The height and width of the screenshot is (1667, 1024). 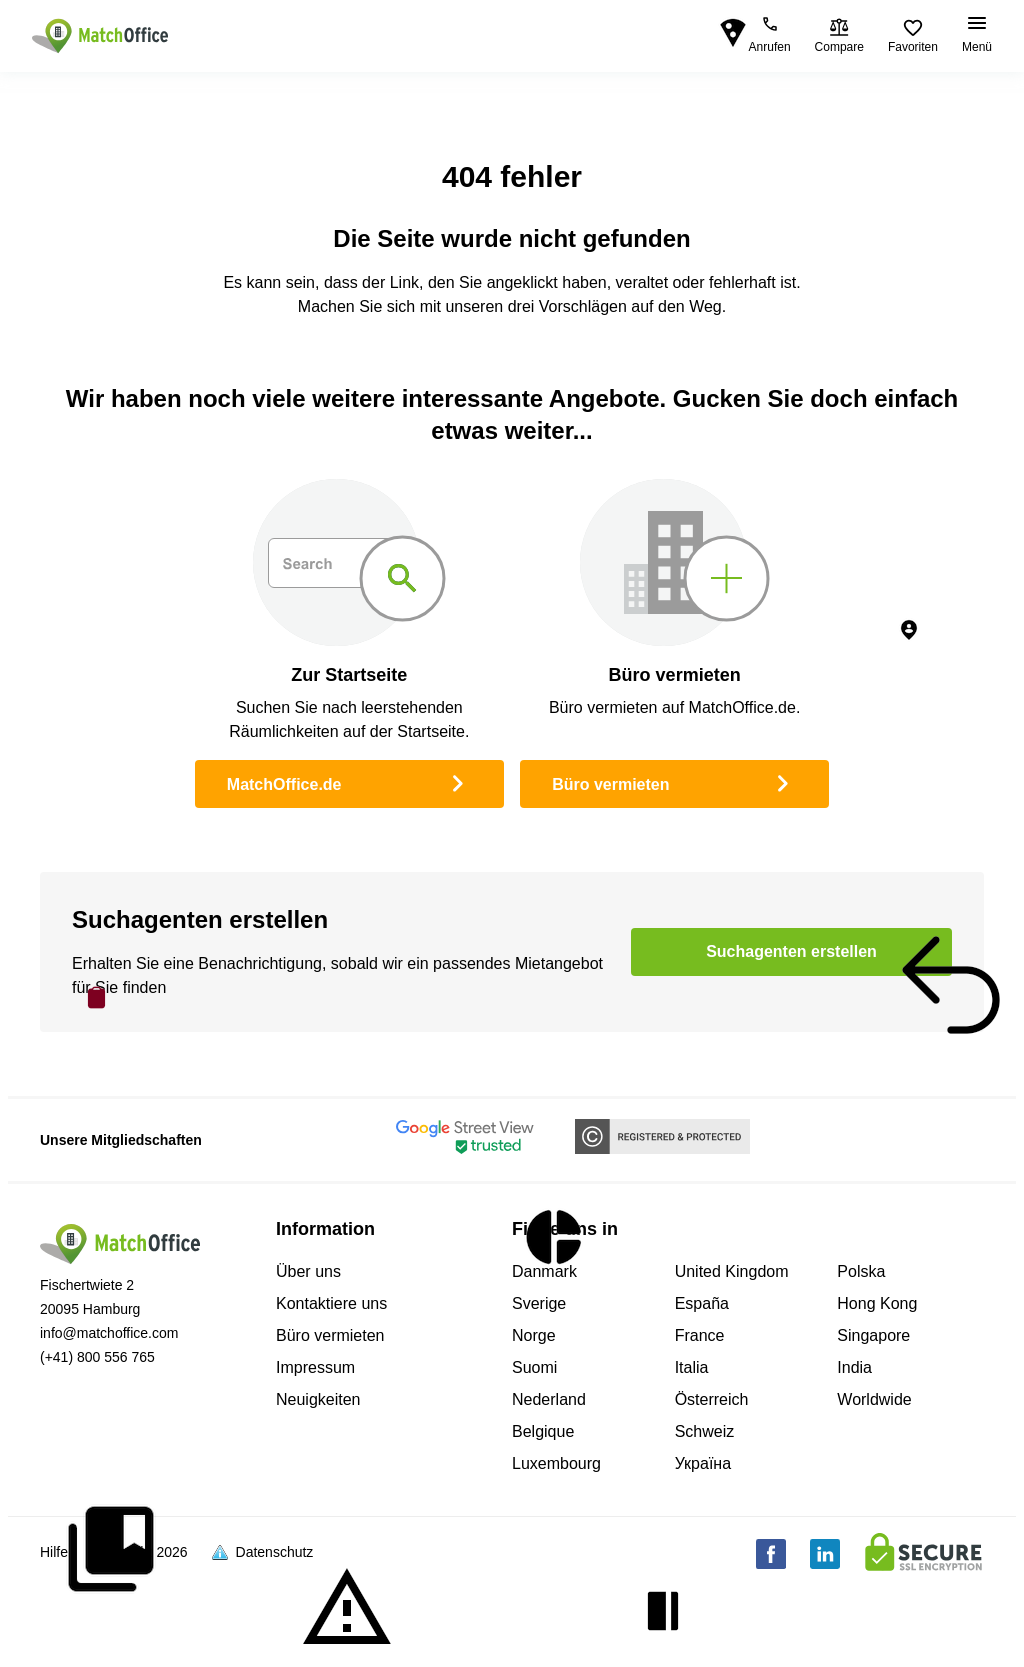 What do you see at coordinates (951, 985) in the screenshot?
I see `undo the last action` at bounding box center [951, 985].